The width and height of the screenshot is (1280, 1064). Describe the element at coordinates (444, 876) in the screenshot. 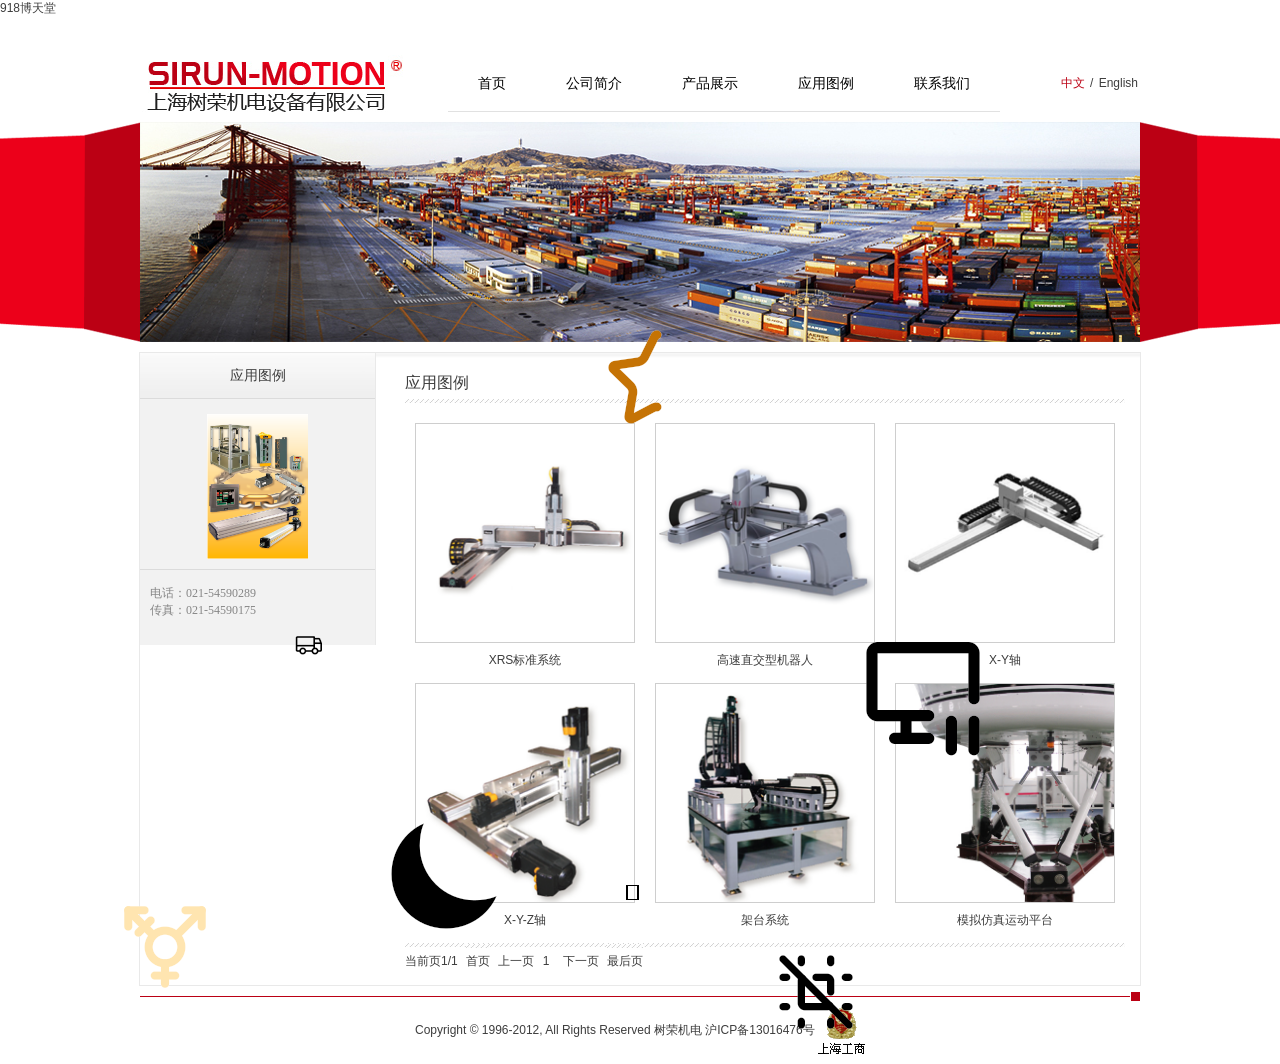

I see `toggle dark mode` at that location.